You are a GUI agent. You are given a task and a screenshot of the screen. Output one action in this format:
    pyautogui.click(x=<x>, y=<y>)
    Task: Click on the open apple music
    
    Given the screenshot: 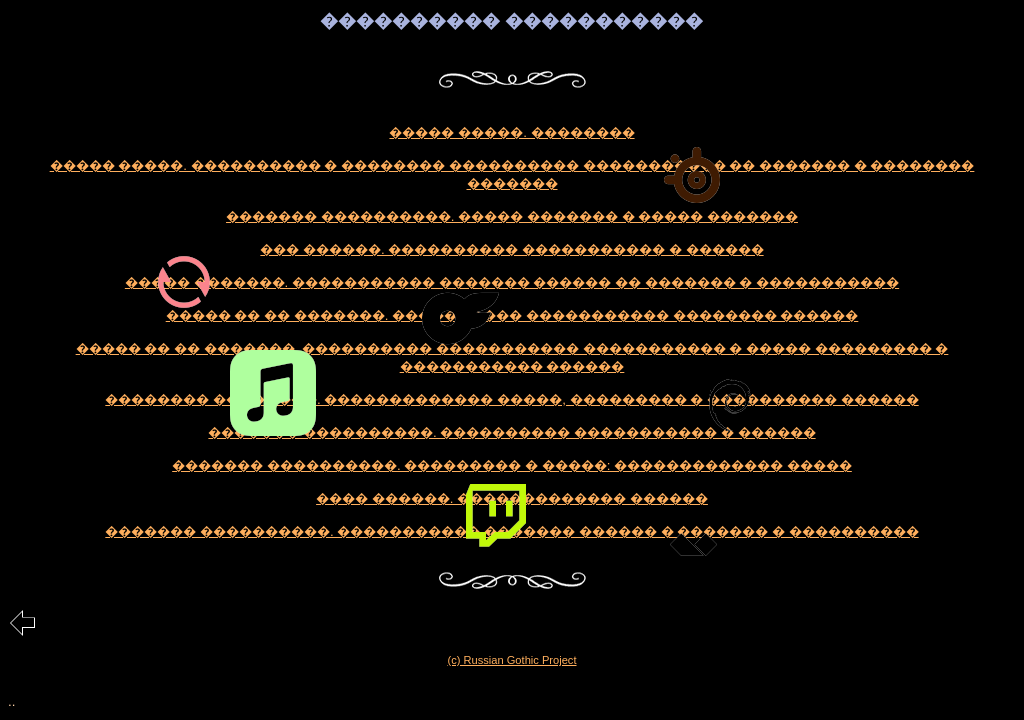 What is the action you would take?
    pyautogui.click(x=273, y=393)
    